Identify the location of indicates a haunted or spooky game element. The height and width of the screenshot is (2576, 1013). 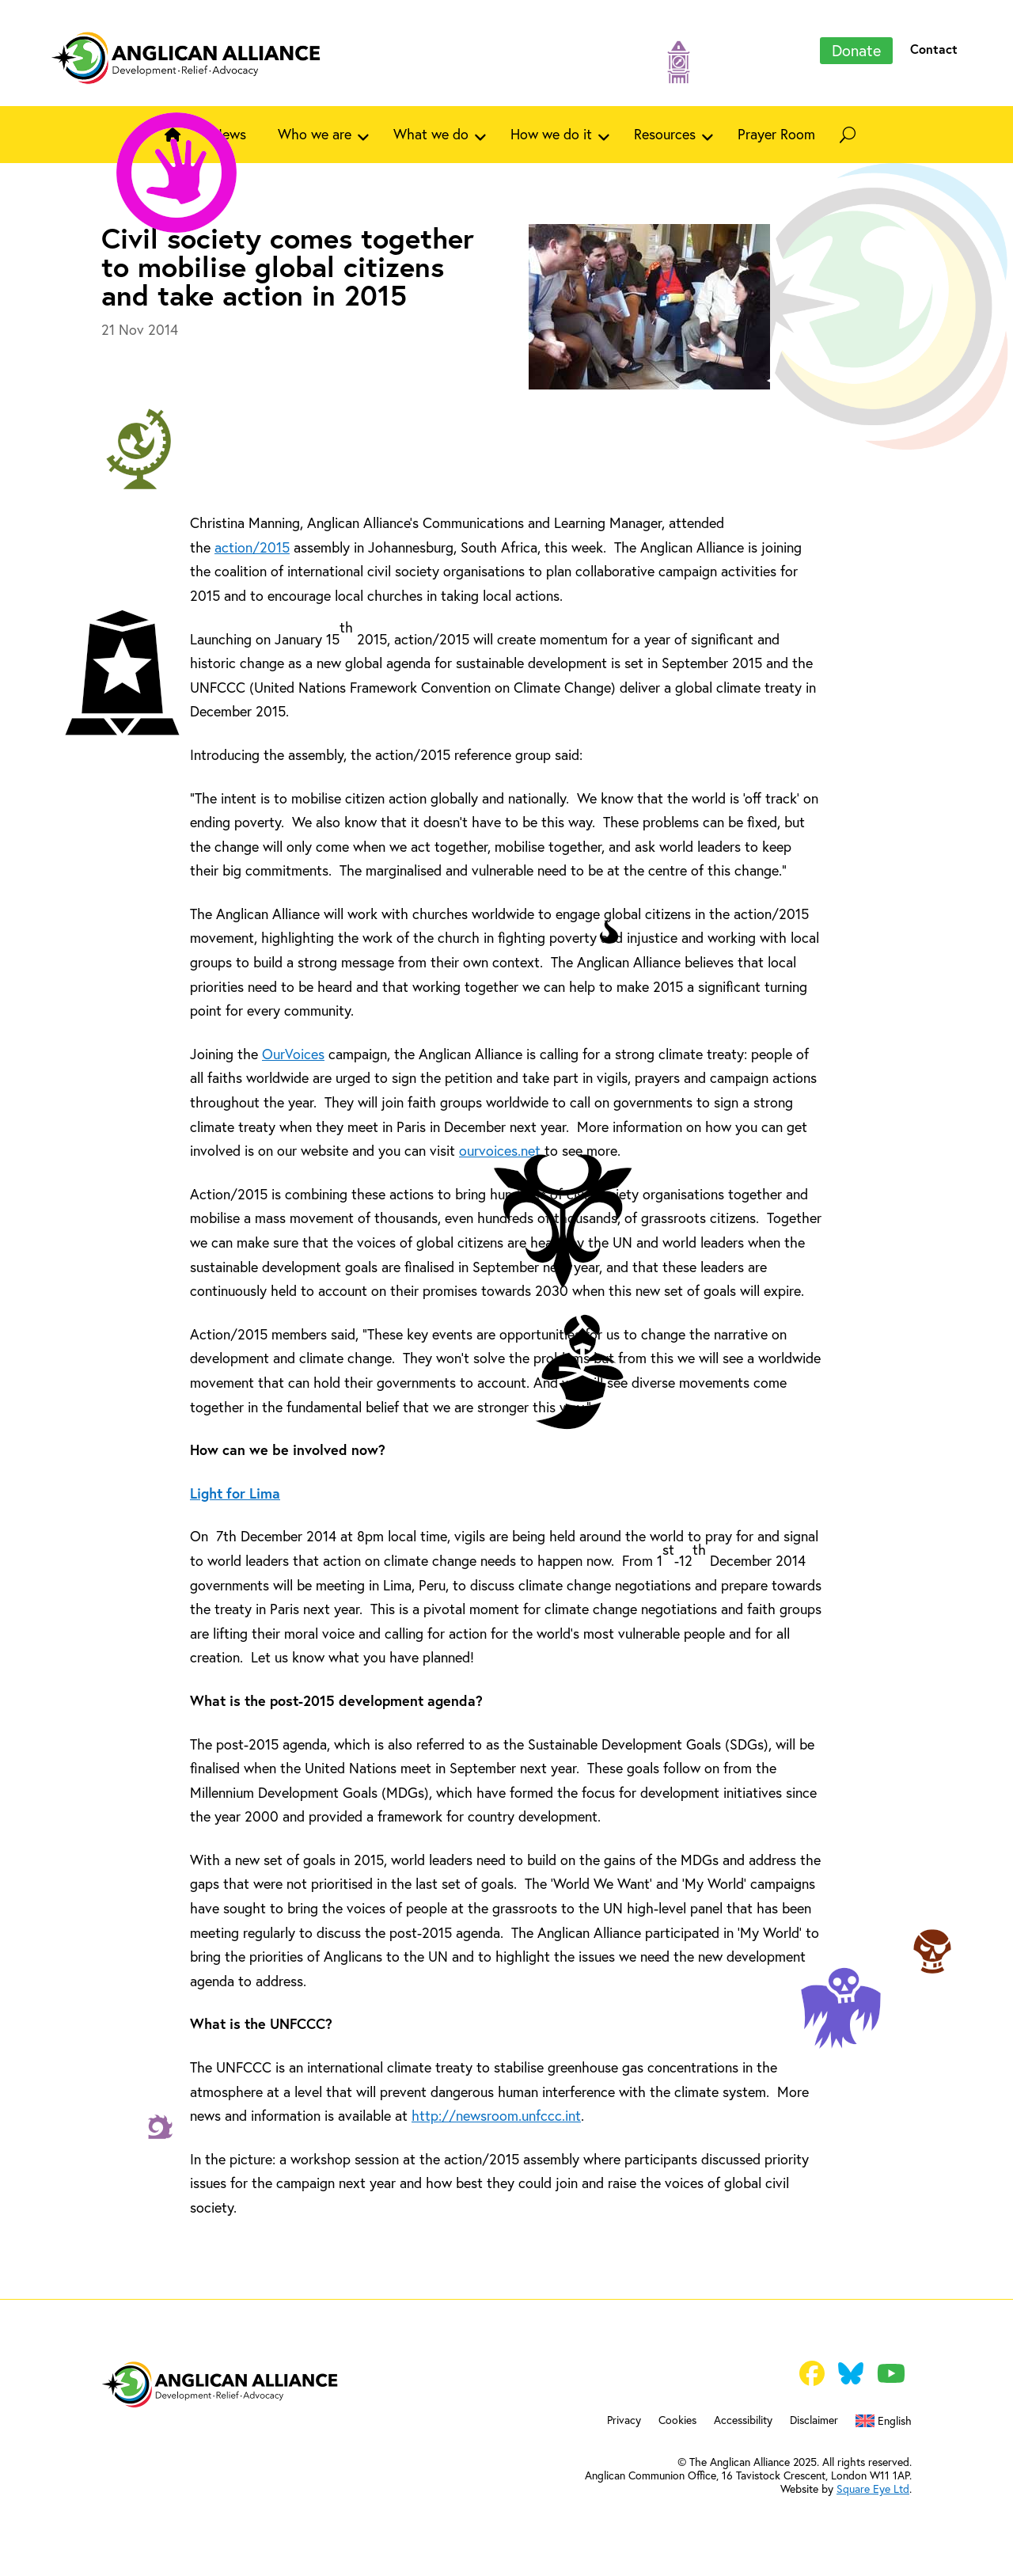
(841, 2008).